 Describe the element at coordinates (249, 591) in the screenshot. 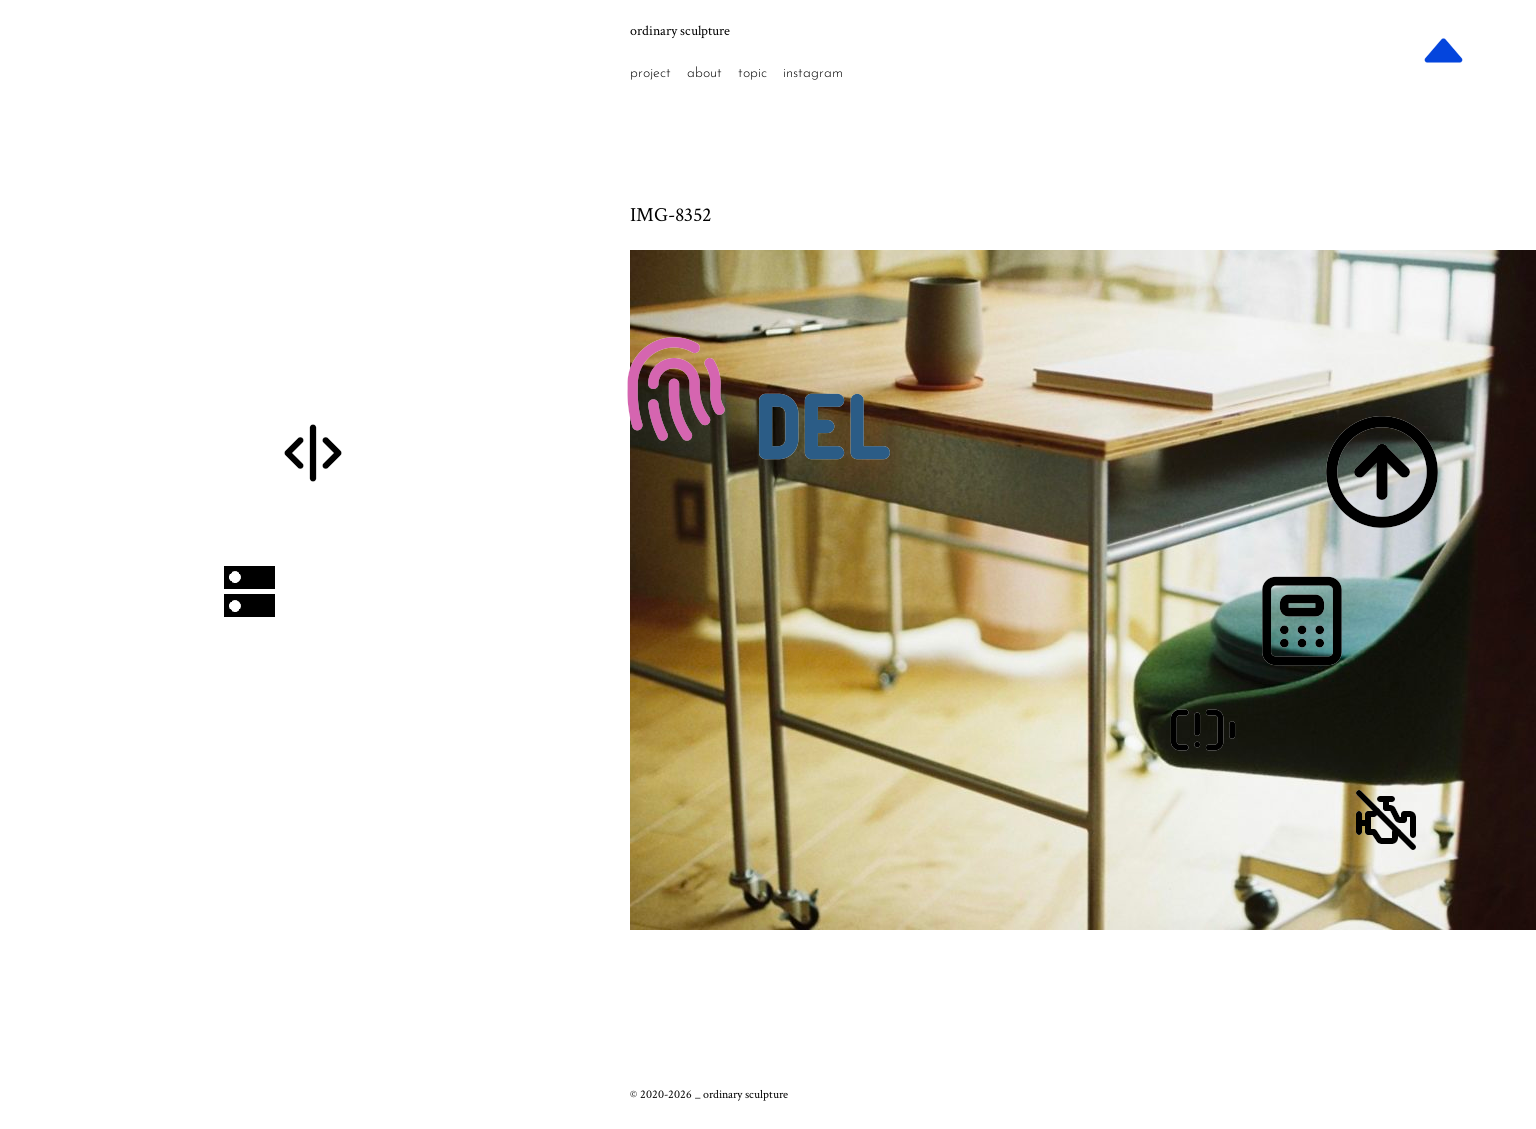

I see `access server or DNS settings` at that location.